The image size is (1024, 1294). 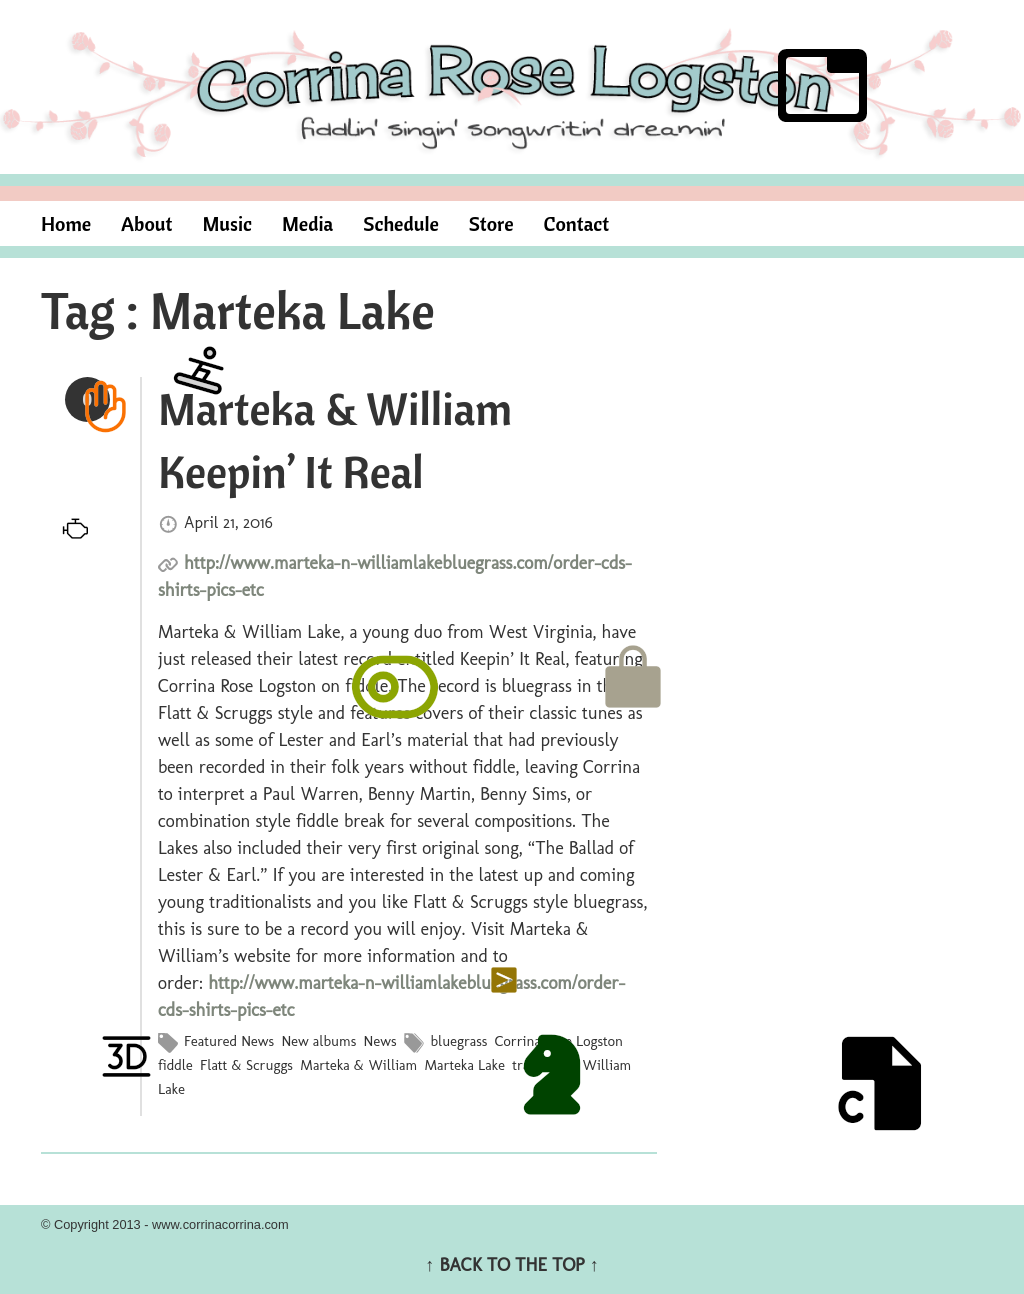 What do you see at coordinates (75, 529) in the screenshot?
I see `view engine or vehicle diagnostics` at bounding box center [75, 529].